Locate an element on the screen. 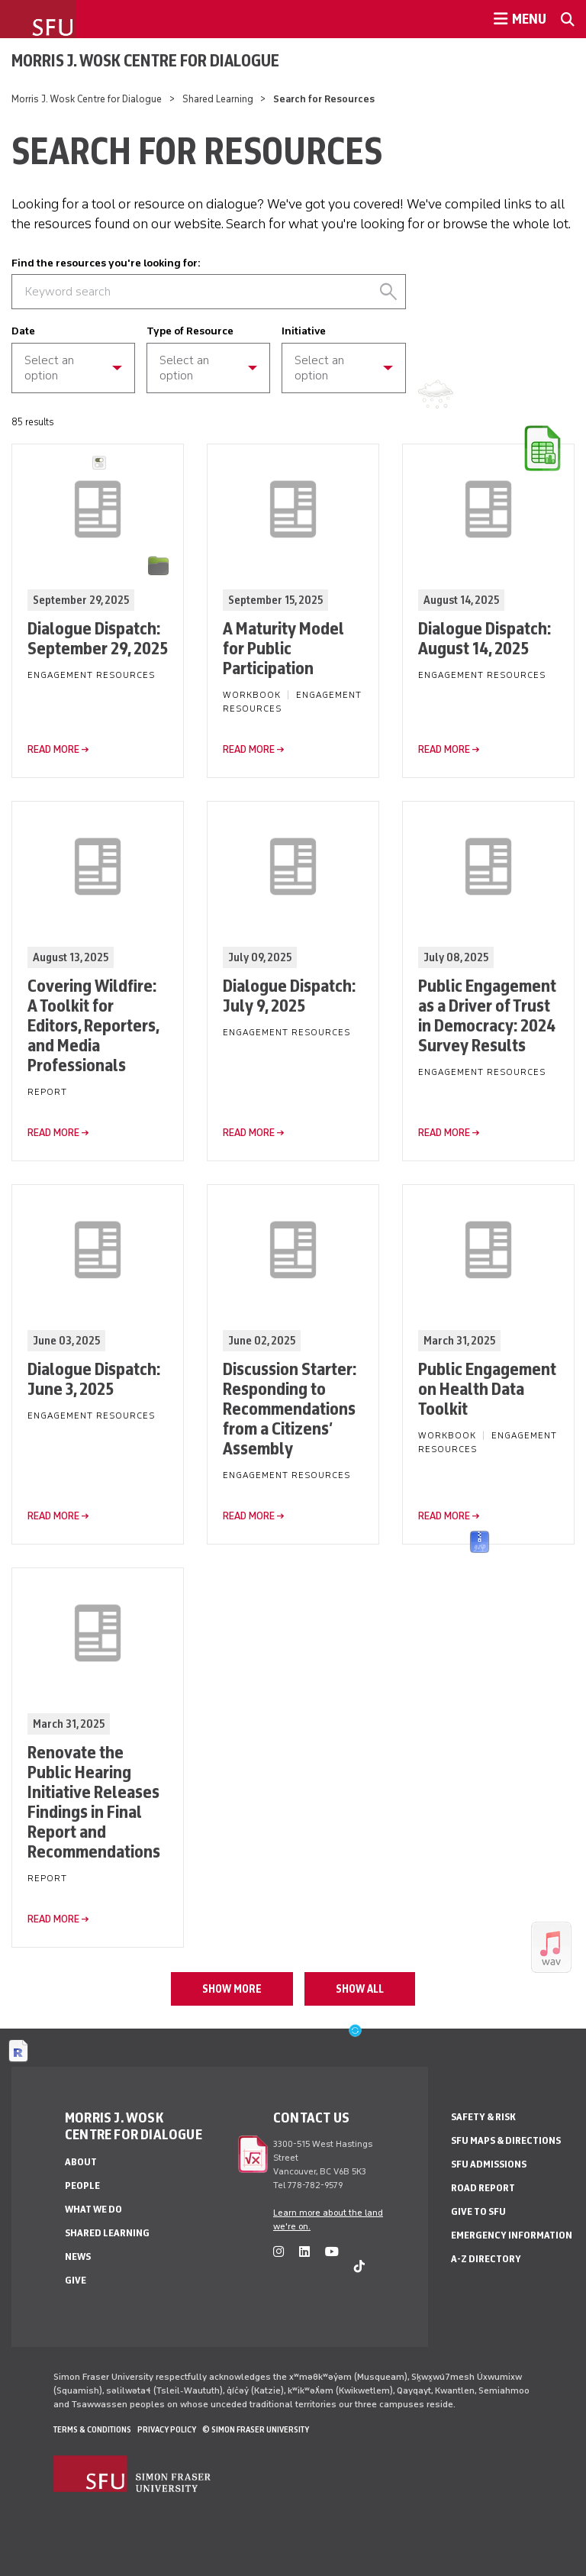  open gnome tweaks settings is located at coordinates (99, 463).